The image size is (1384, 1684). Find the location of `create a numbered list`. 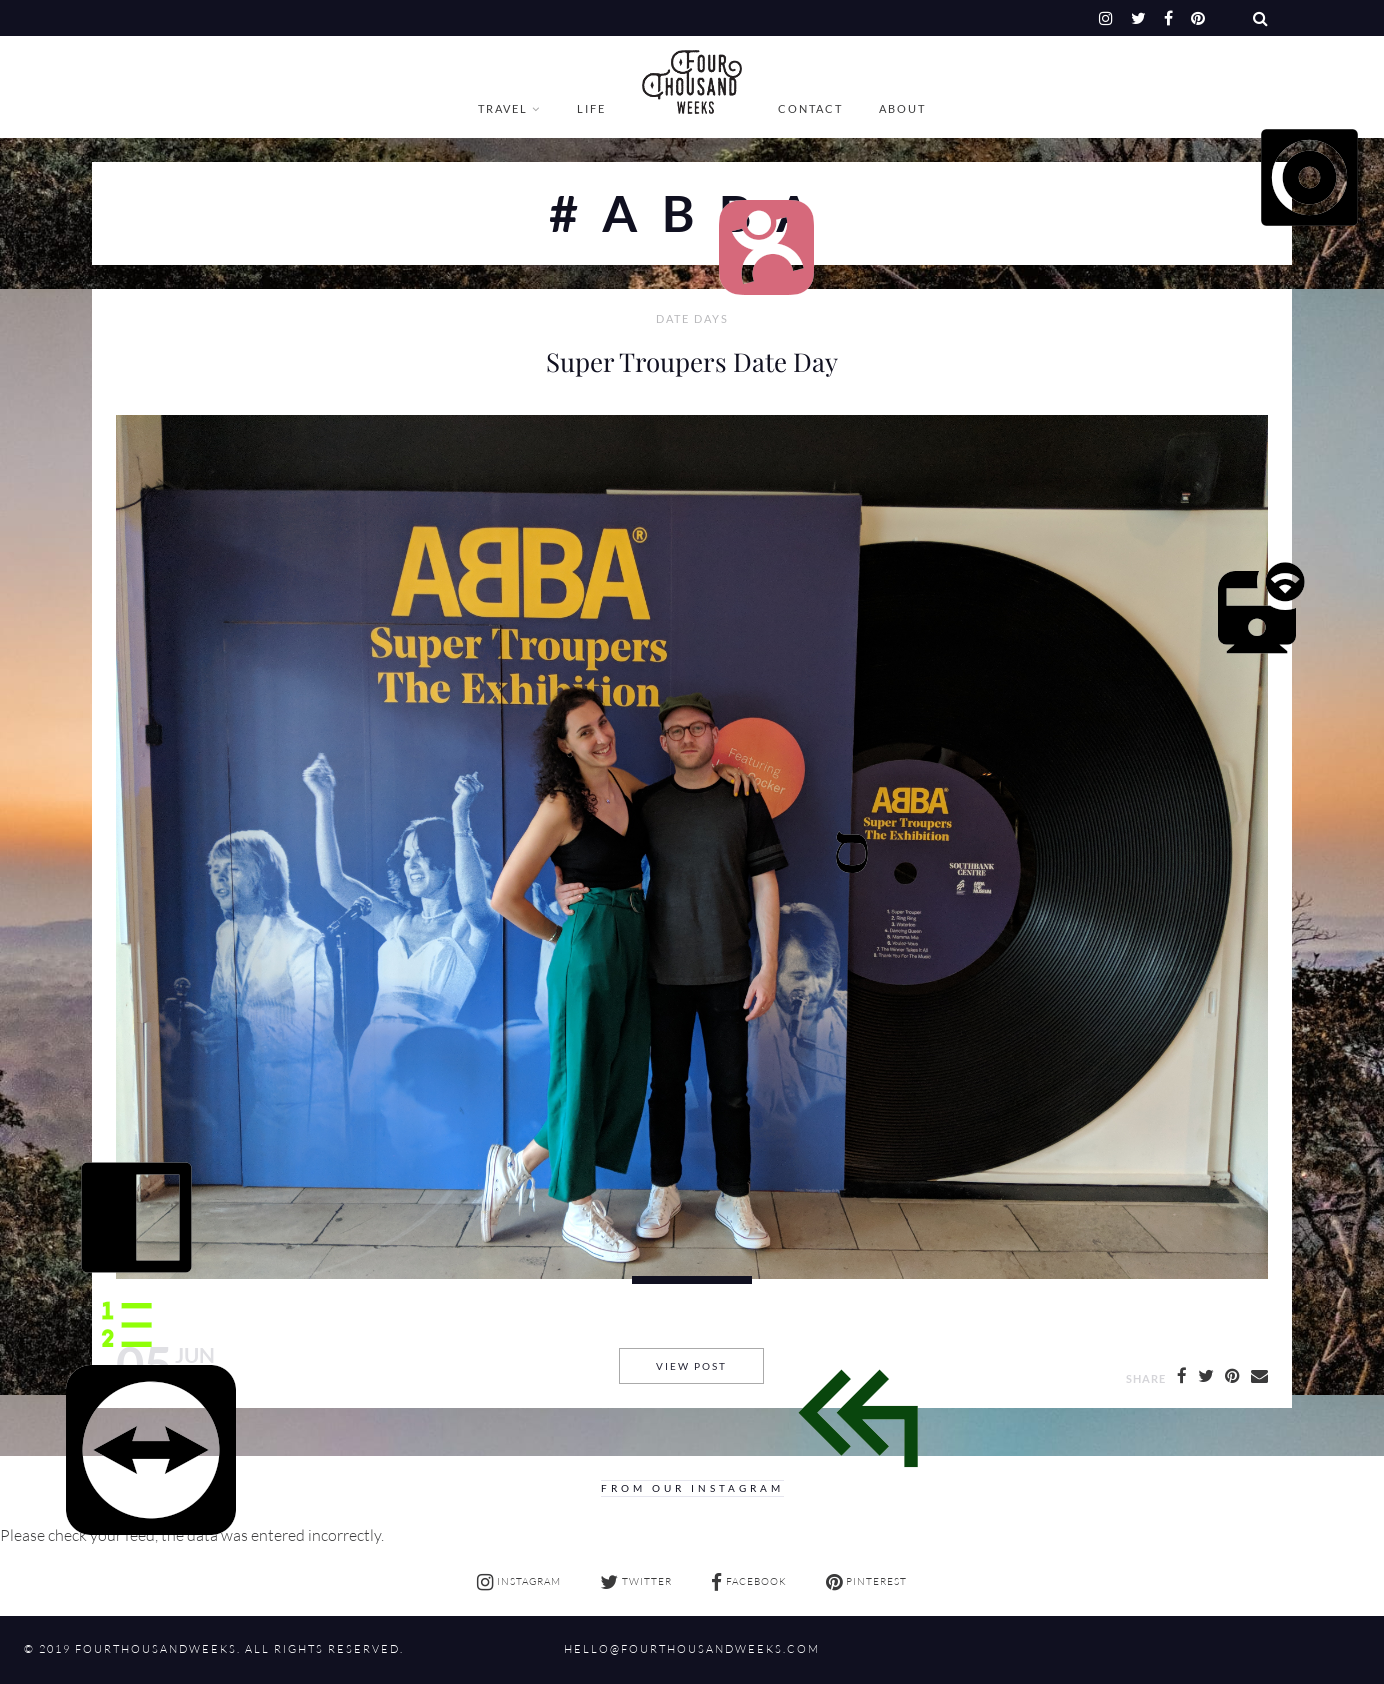

create a numbered list is located at coordinates (127, 1325).